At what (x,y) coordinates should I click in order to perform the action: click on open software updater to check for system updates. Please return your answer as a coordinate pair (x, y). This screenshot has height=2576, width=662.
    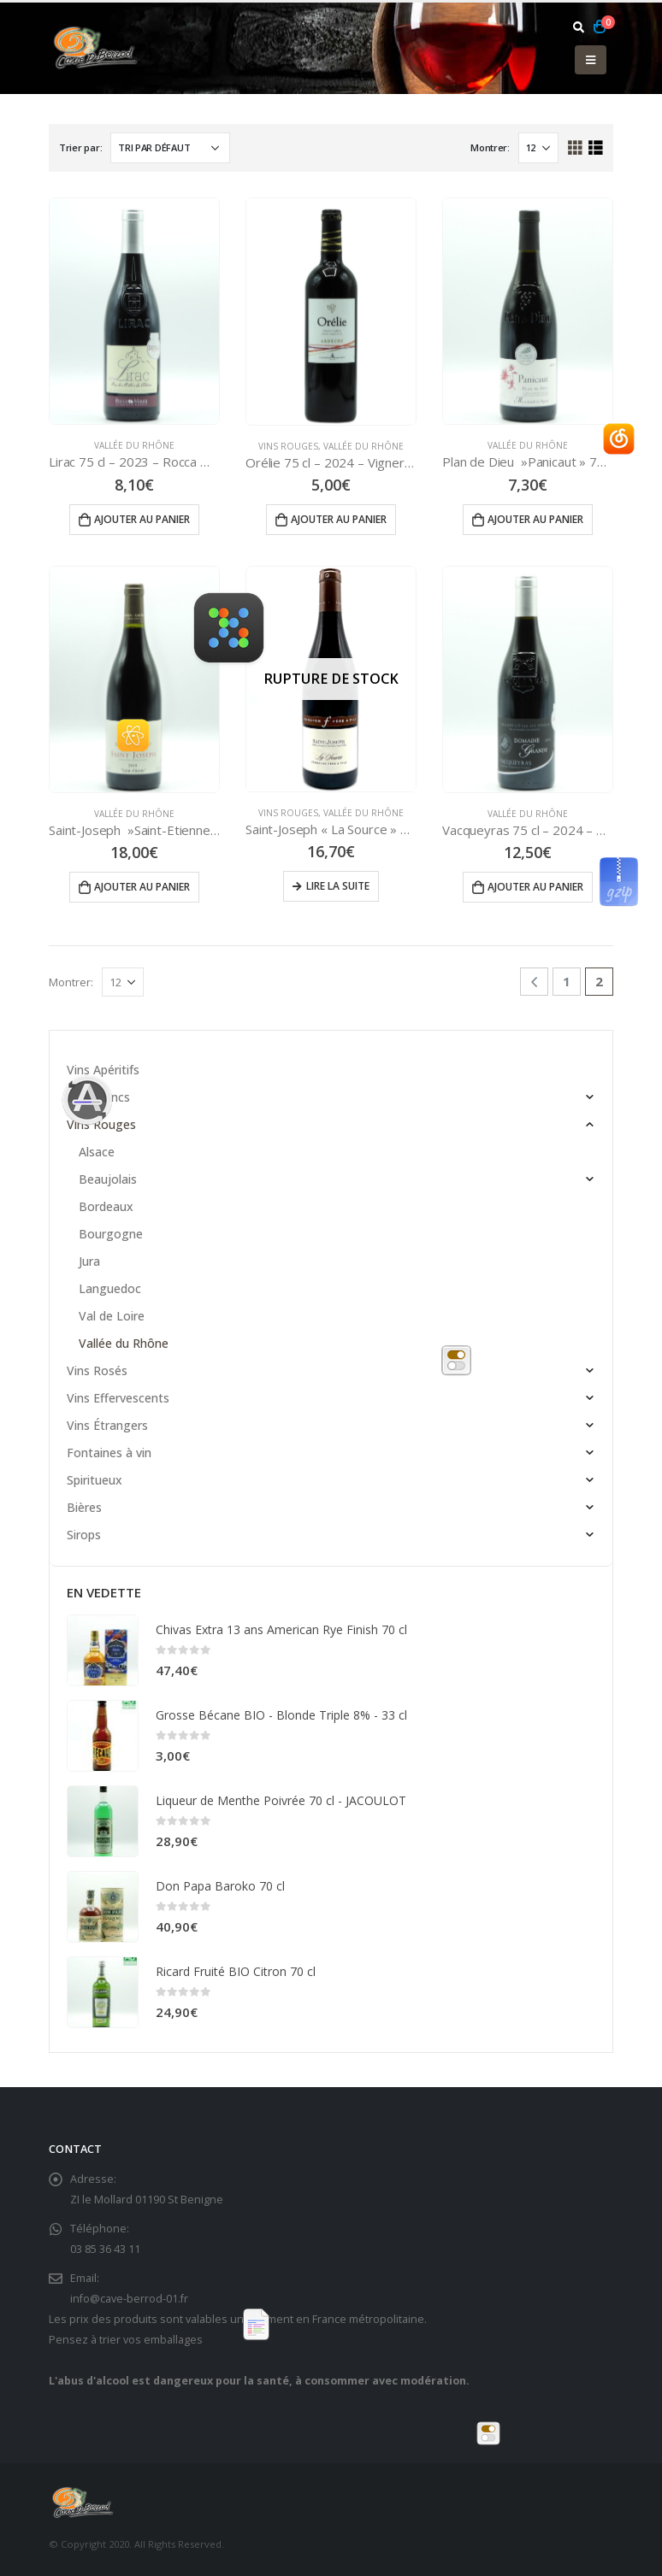
    Looking at the image, I should click on (87, 1100).